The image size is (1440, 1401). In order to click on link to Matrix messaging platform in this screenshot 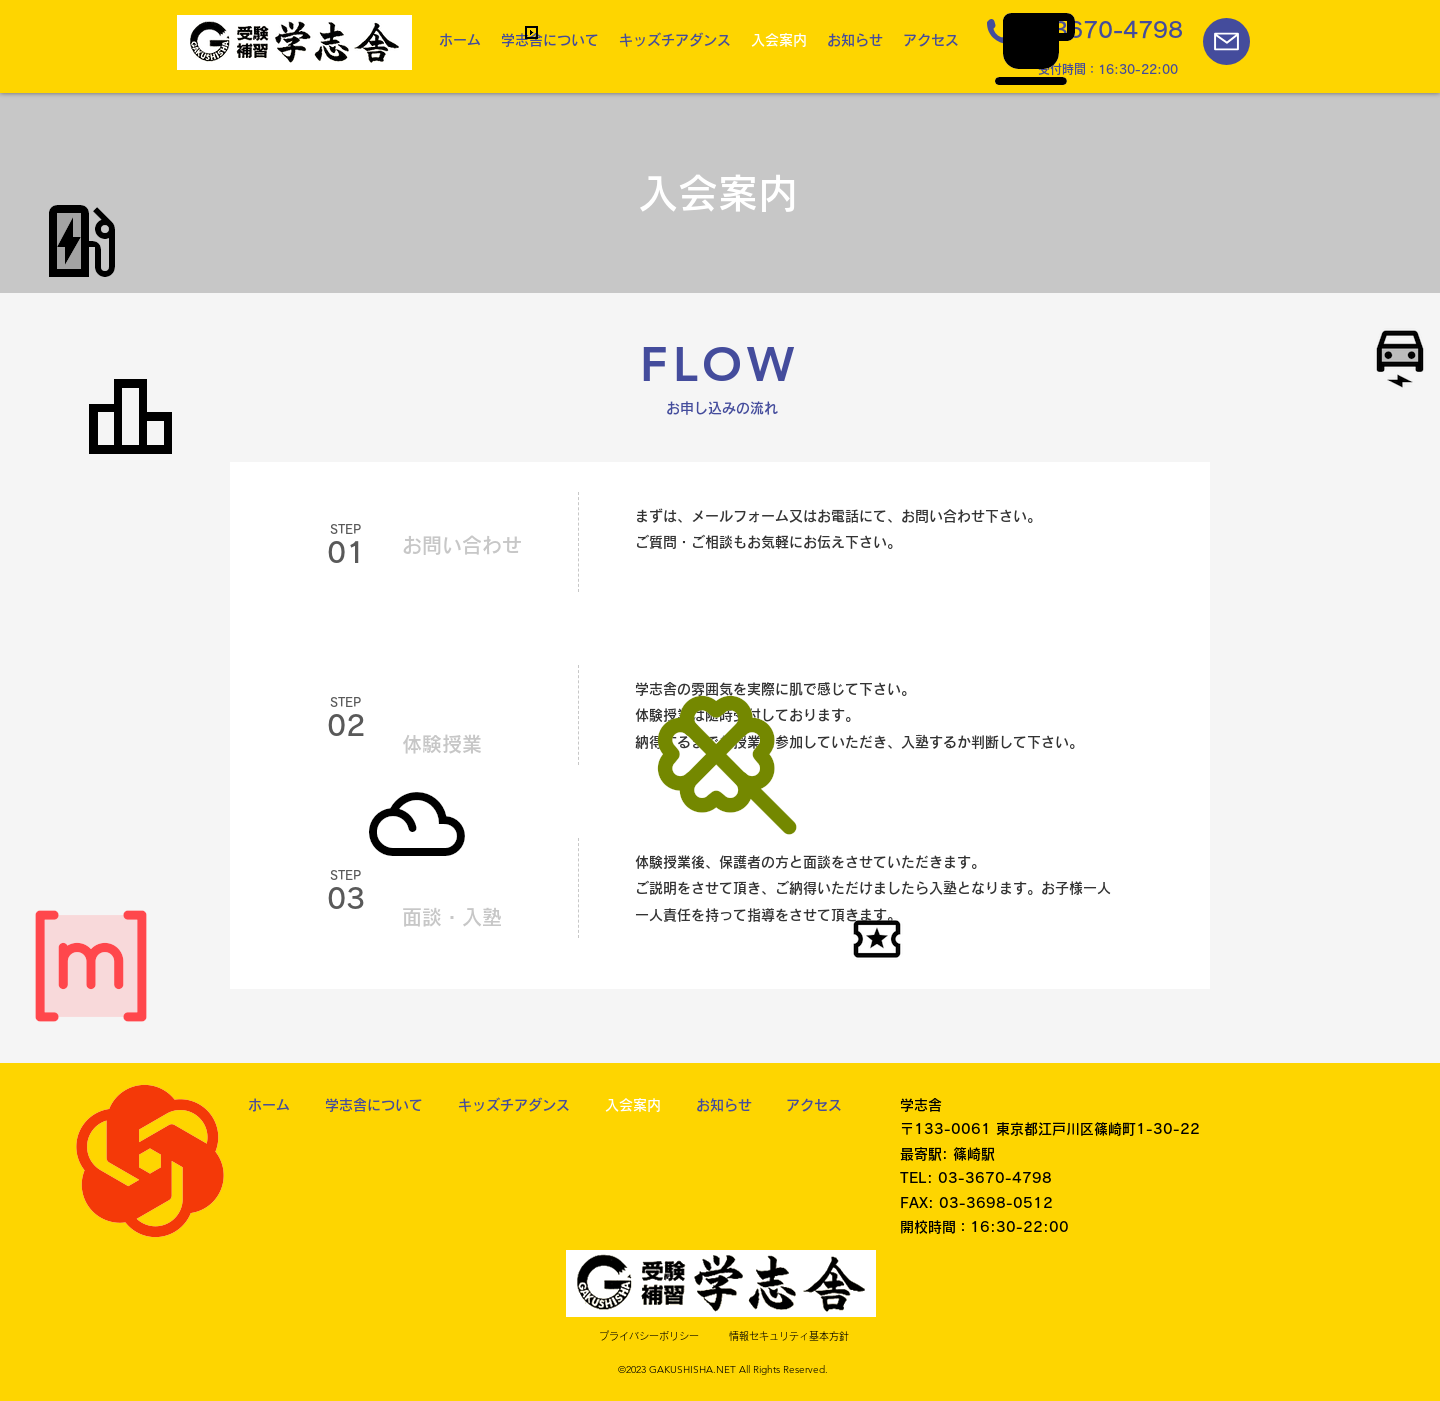, I will do `click(91, 966)`.